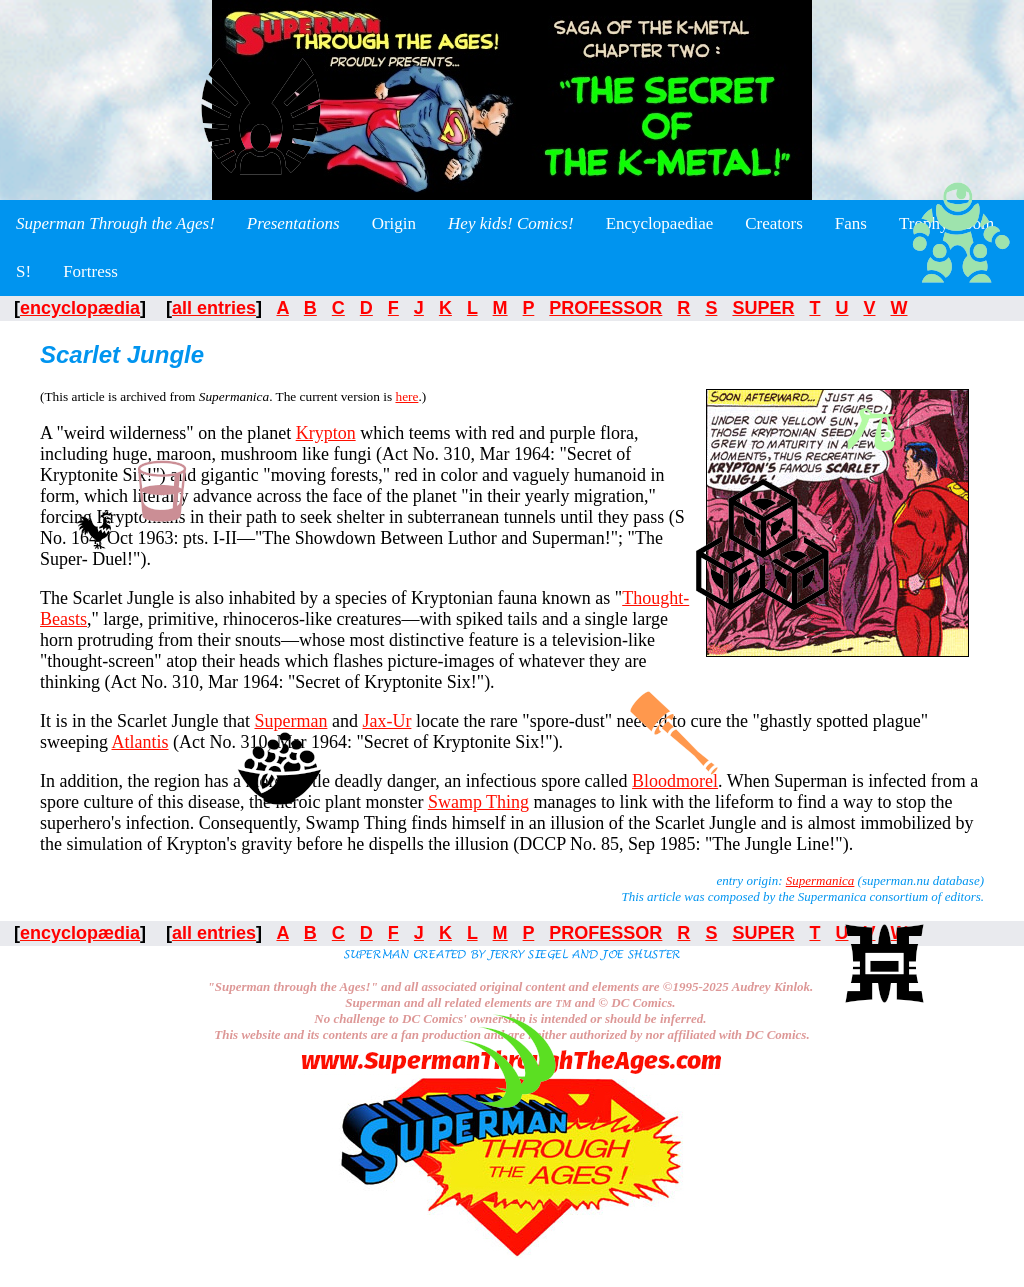  I want to click on select angel or celestial character class, so click(260, 115).